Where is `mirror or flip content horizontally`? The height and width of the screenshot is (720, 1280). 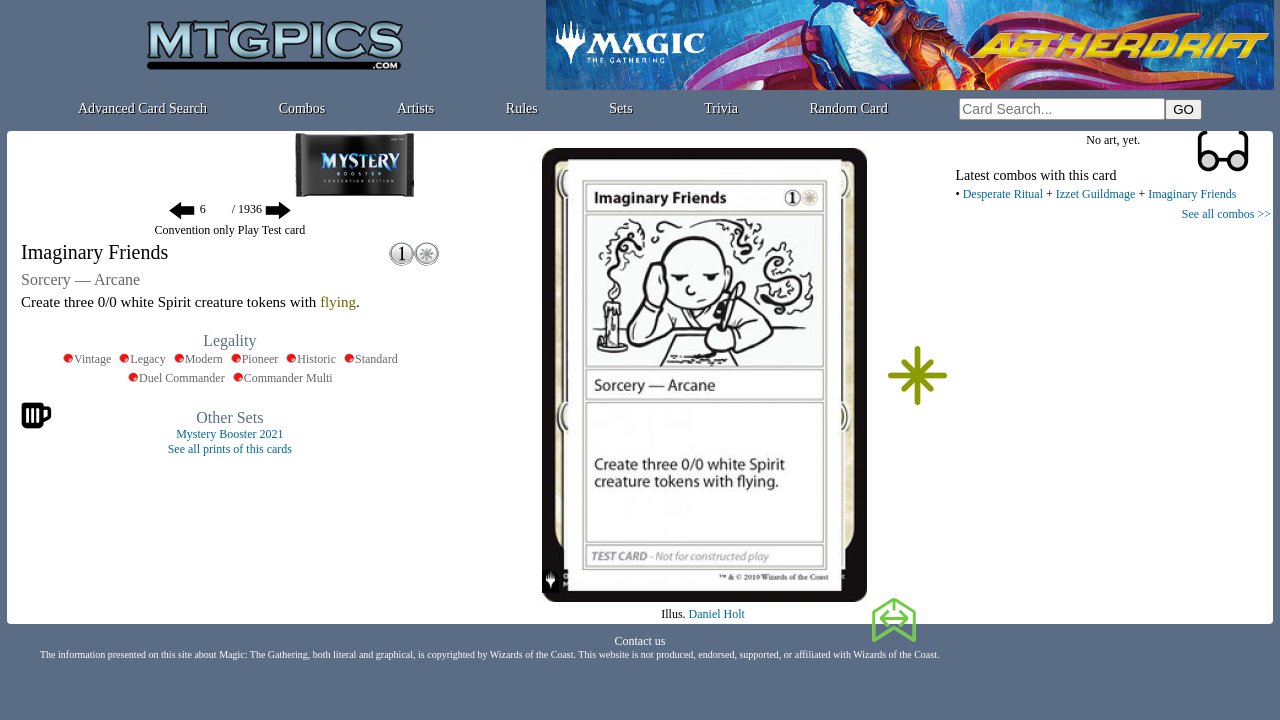 mirror or flip content horizontally is located at coordinates (894, 620).